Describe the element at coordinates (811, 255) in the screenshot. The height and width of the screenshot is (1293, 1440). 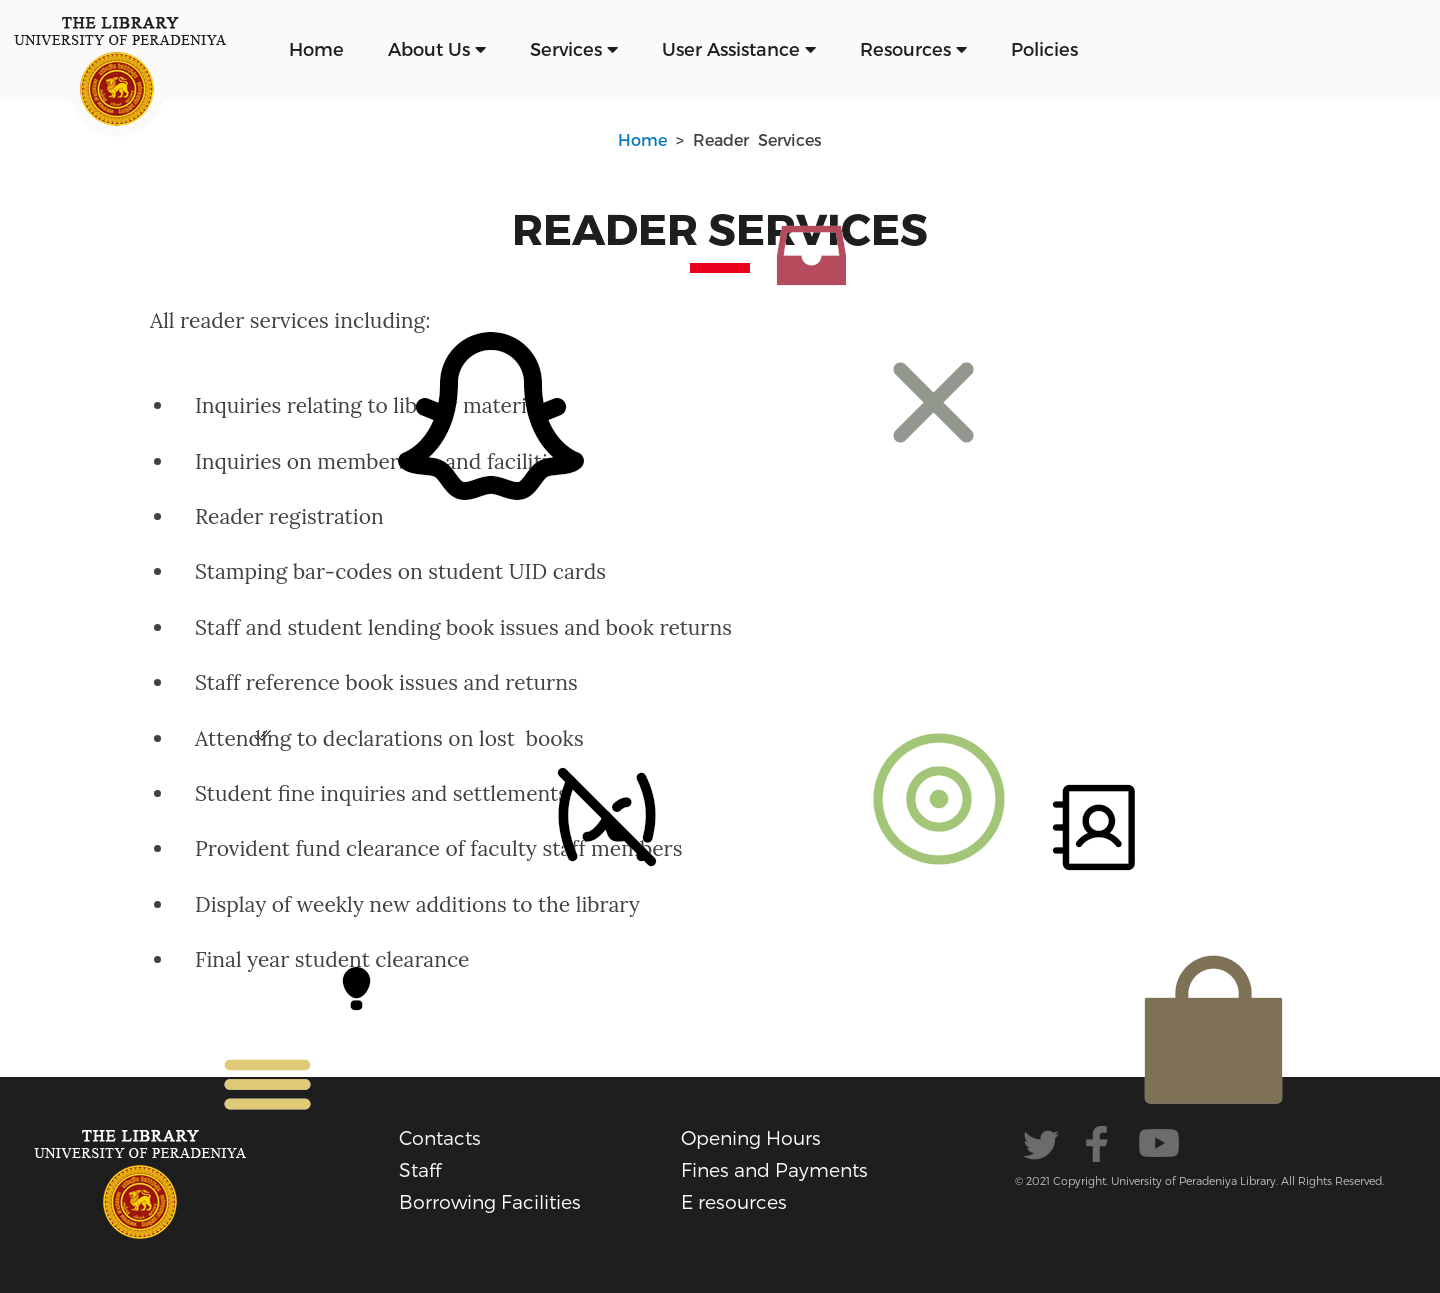
I see `access your inbox or file tray` at that location.